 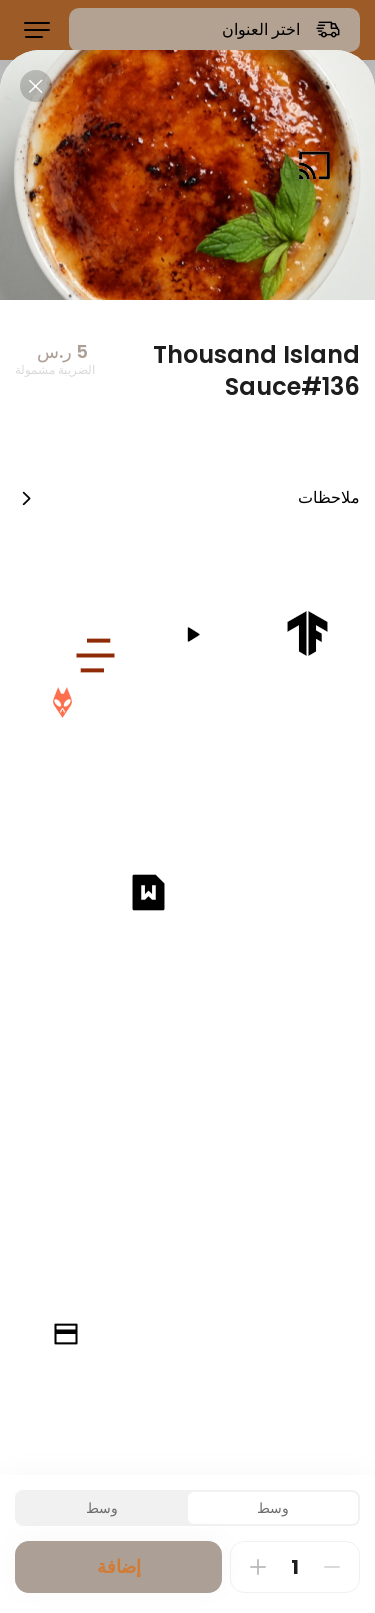 What do you see at coordinates (62, 702) in the screenshot?
I see `open foobar2000 audio player` at bounding box center [62, 702].